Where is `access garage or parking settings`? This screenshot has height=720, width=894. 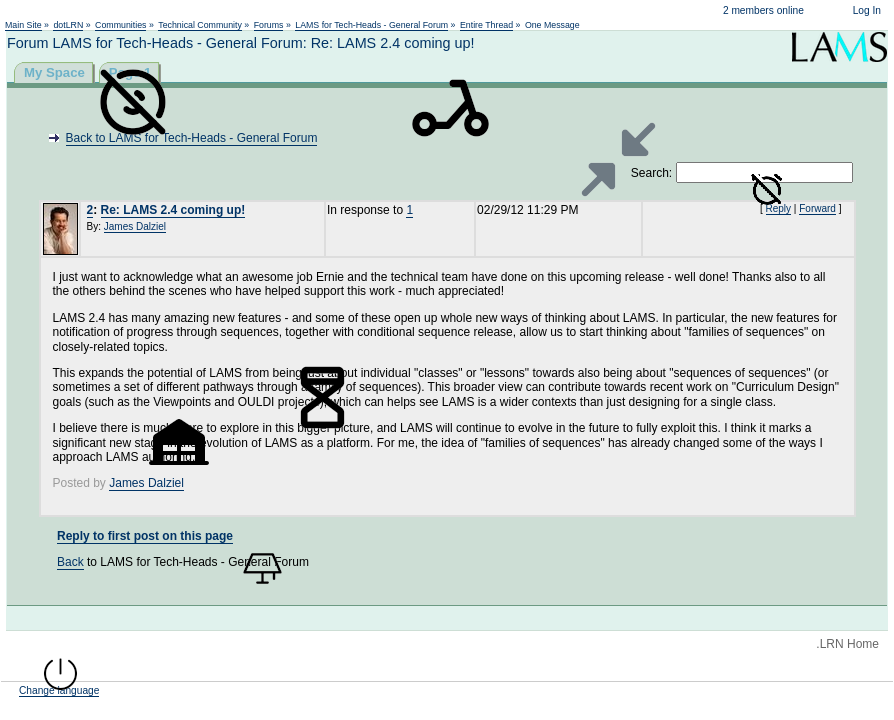 access garage or parking settings is located at coordinates (179, 445).